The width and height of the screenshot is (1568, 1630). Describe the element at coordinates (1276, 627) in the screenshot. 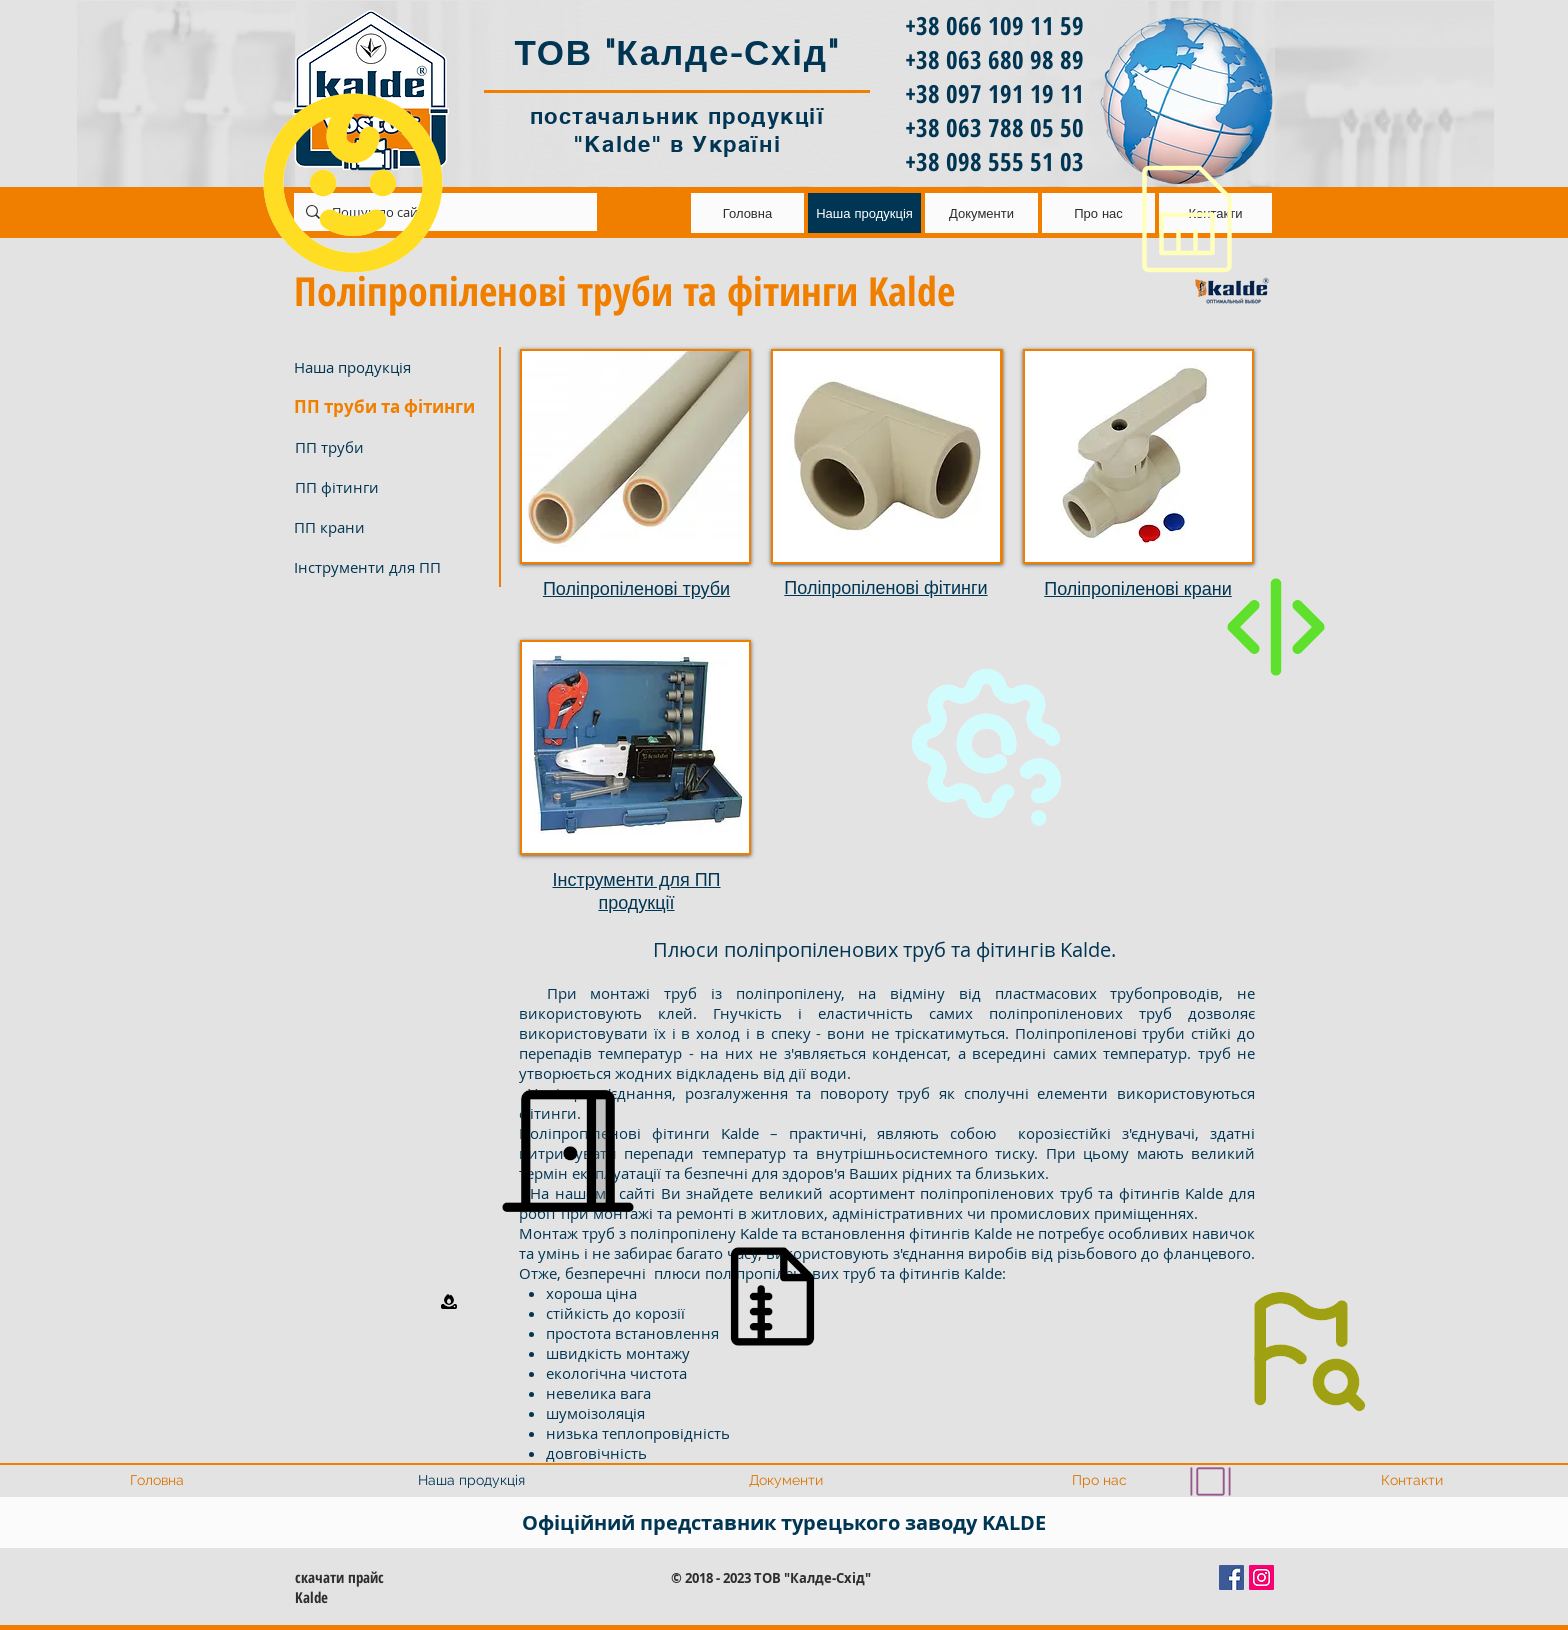

I see `insert a vertical divider between elements` at that location.